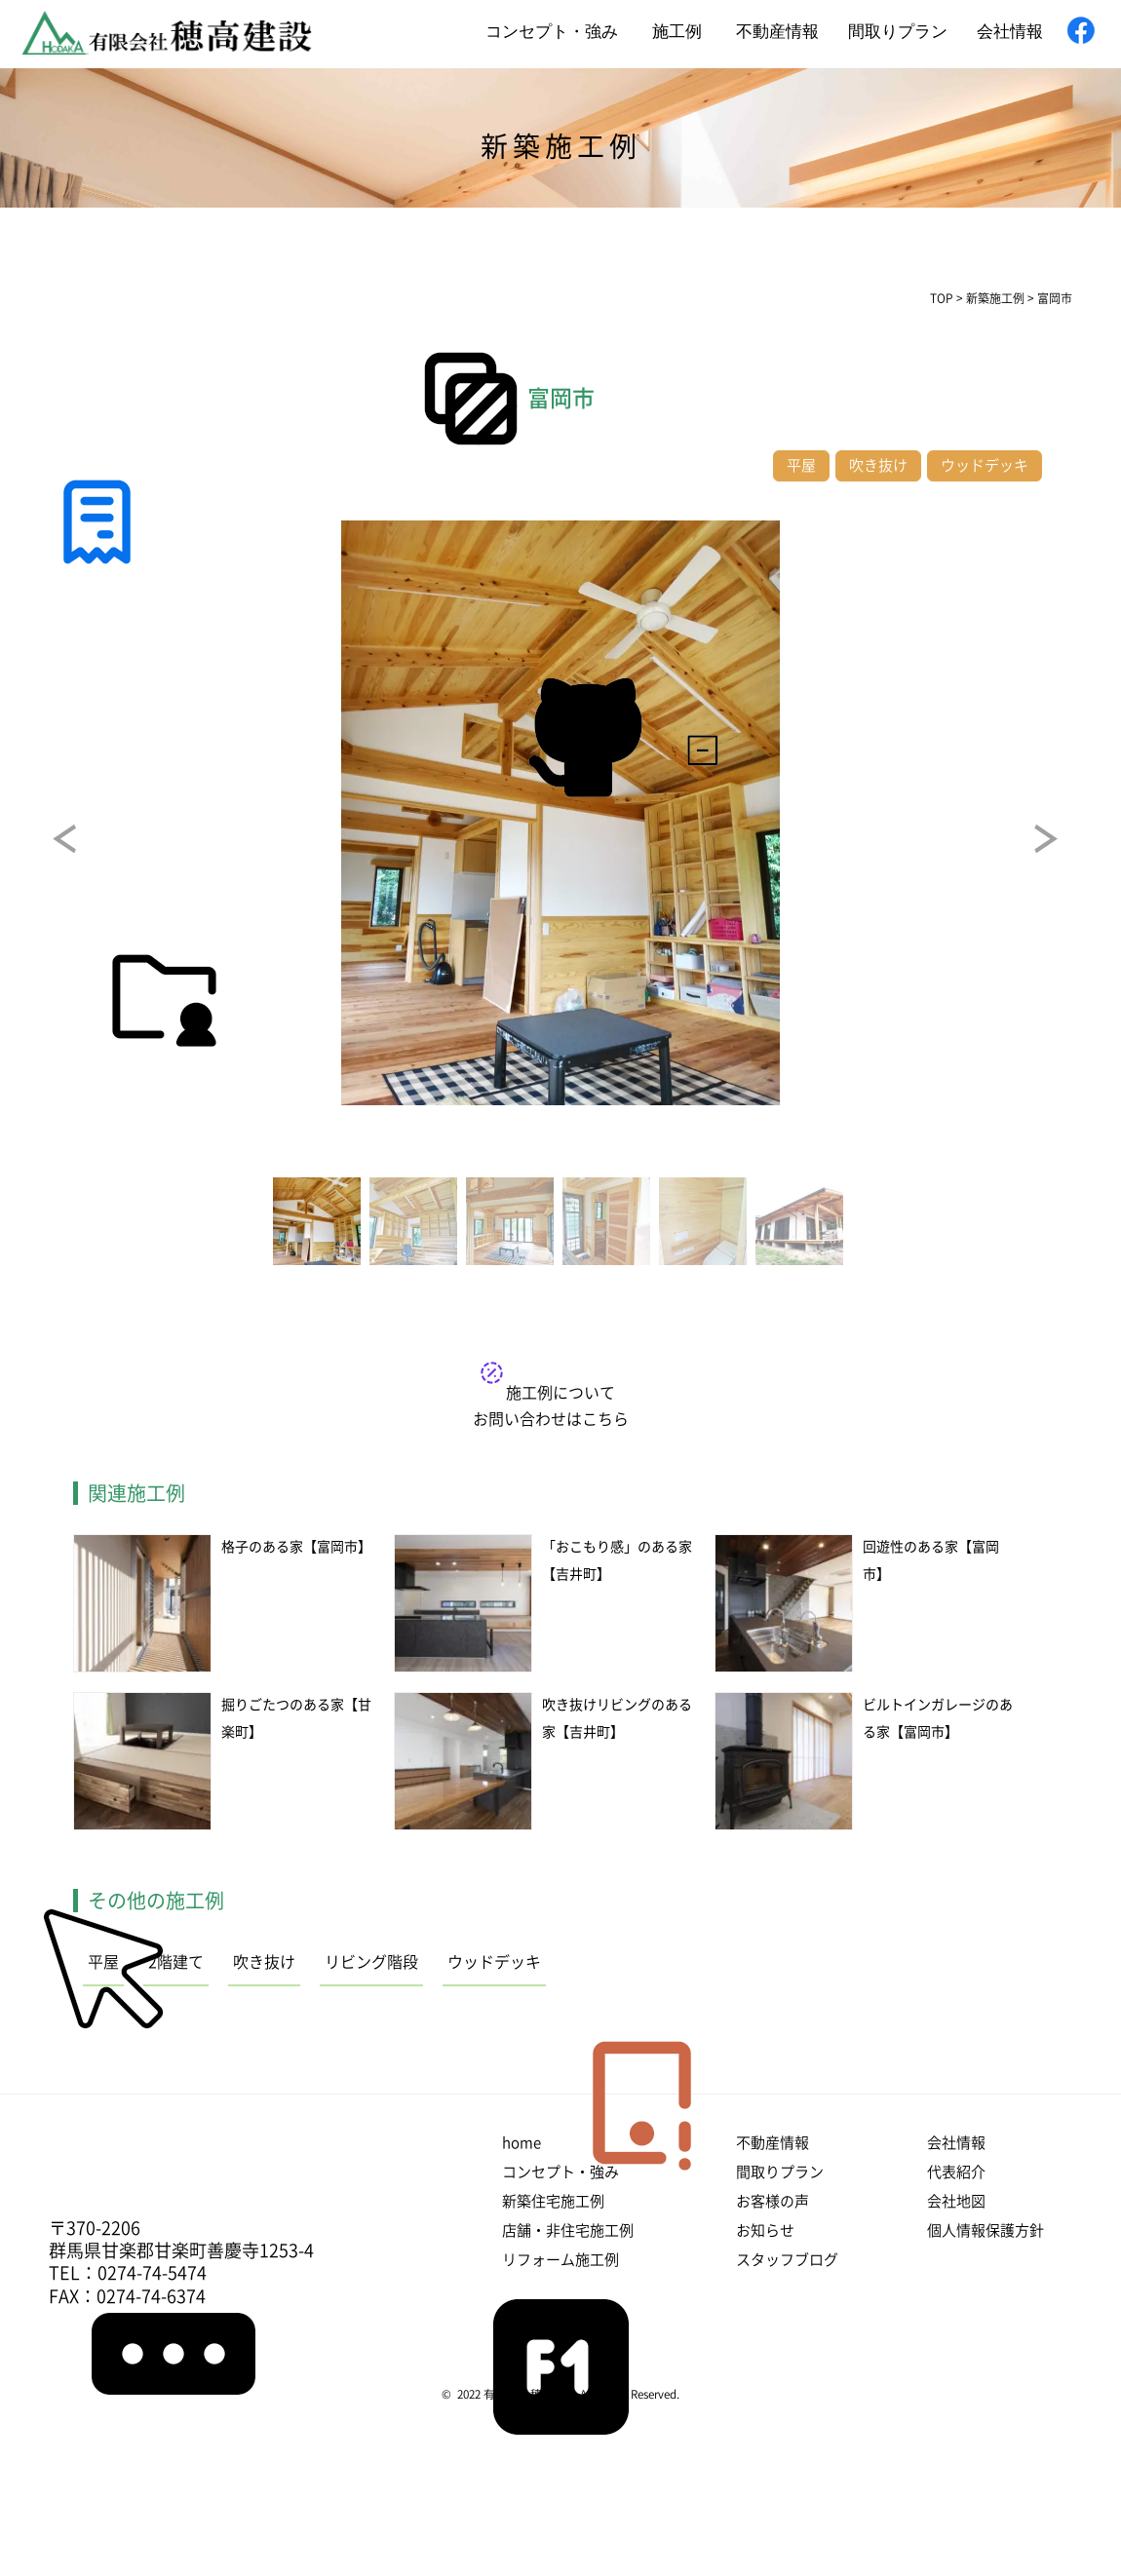 The image size is (1121, 2576). I want to click on access F1 help or documentation, so click(560, 2366).